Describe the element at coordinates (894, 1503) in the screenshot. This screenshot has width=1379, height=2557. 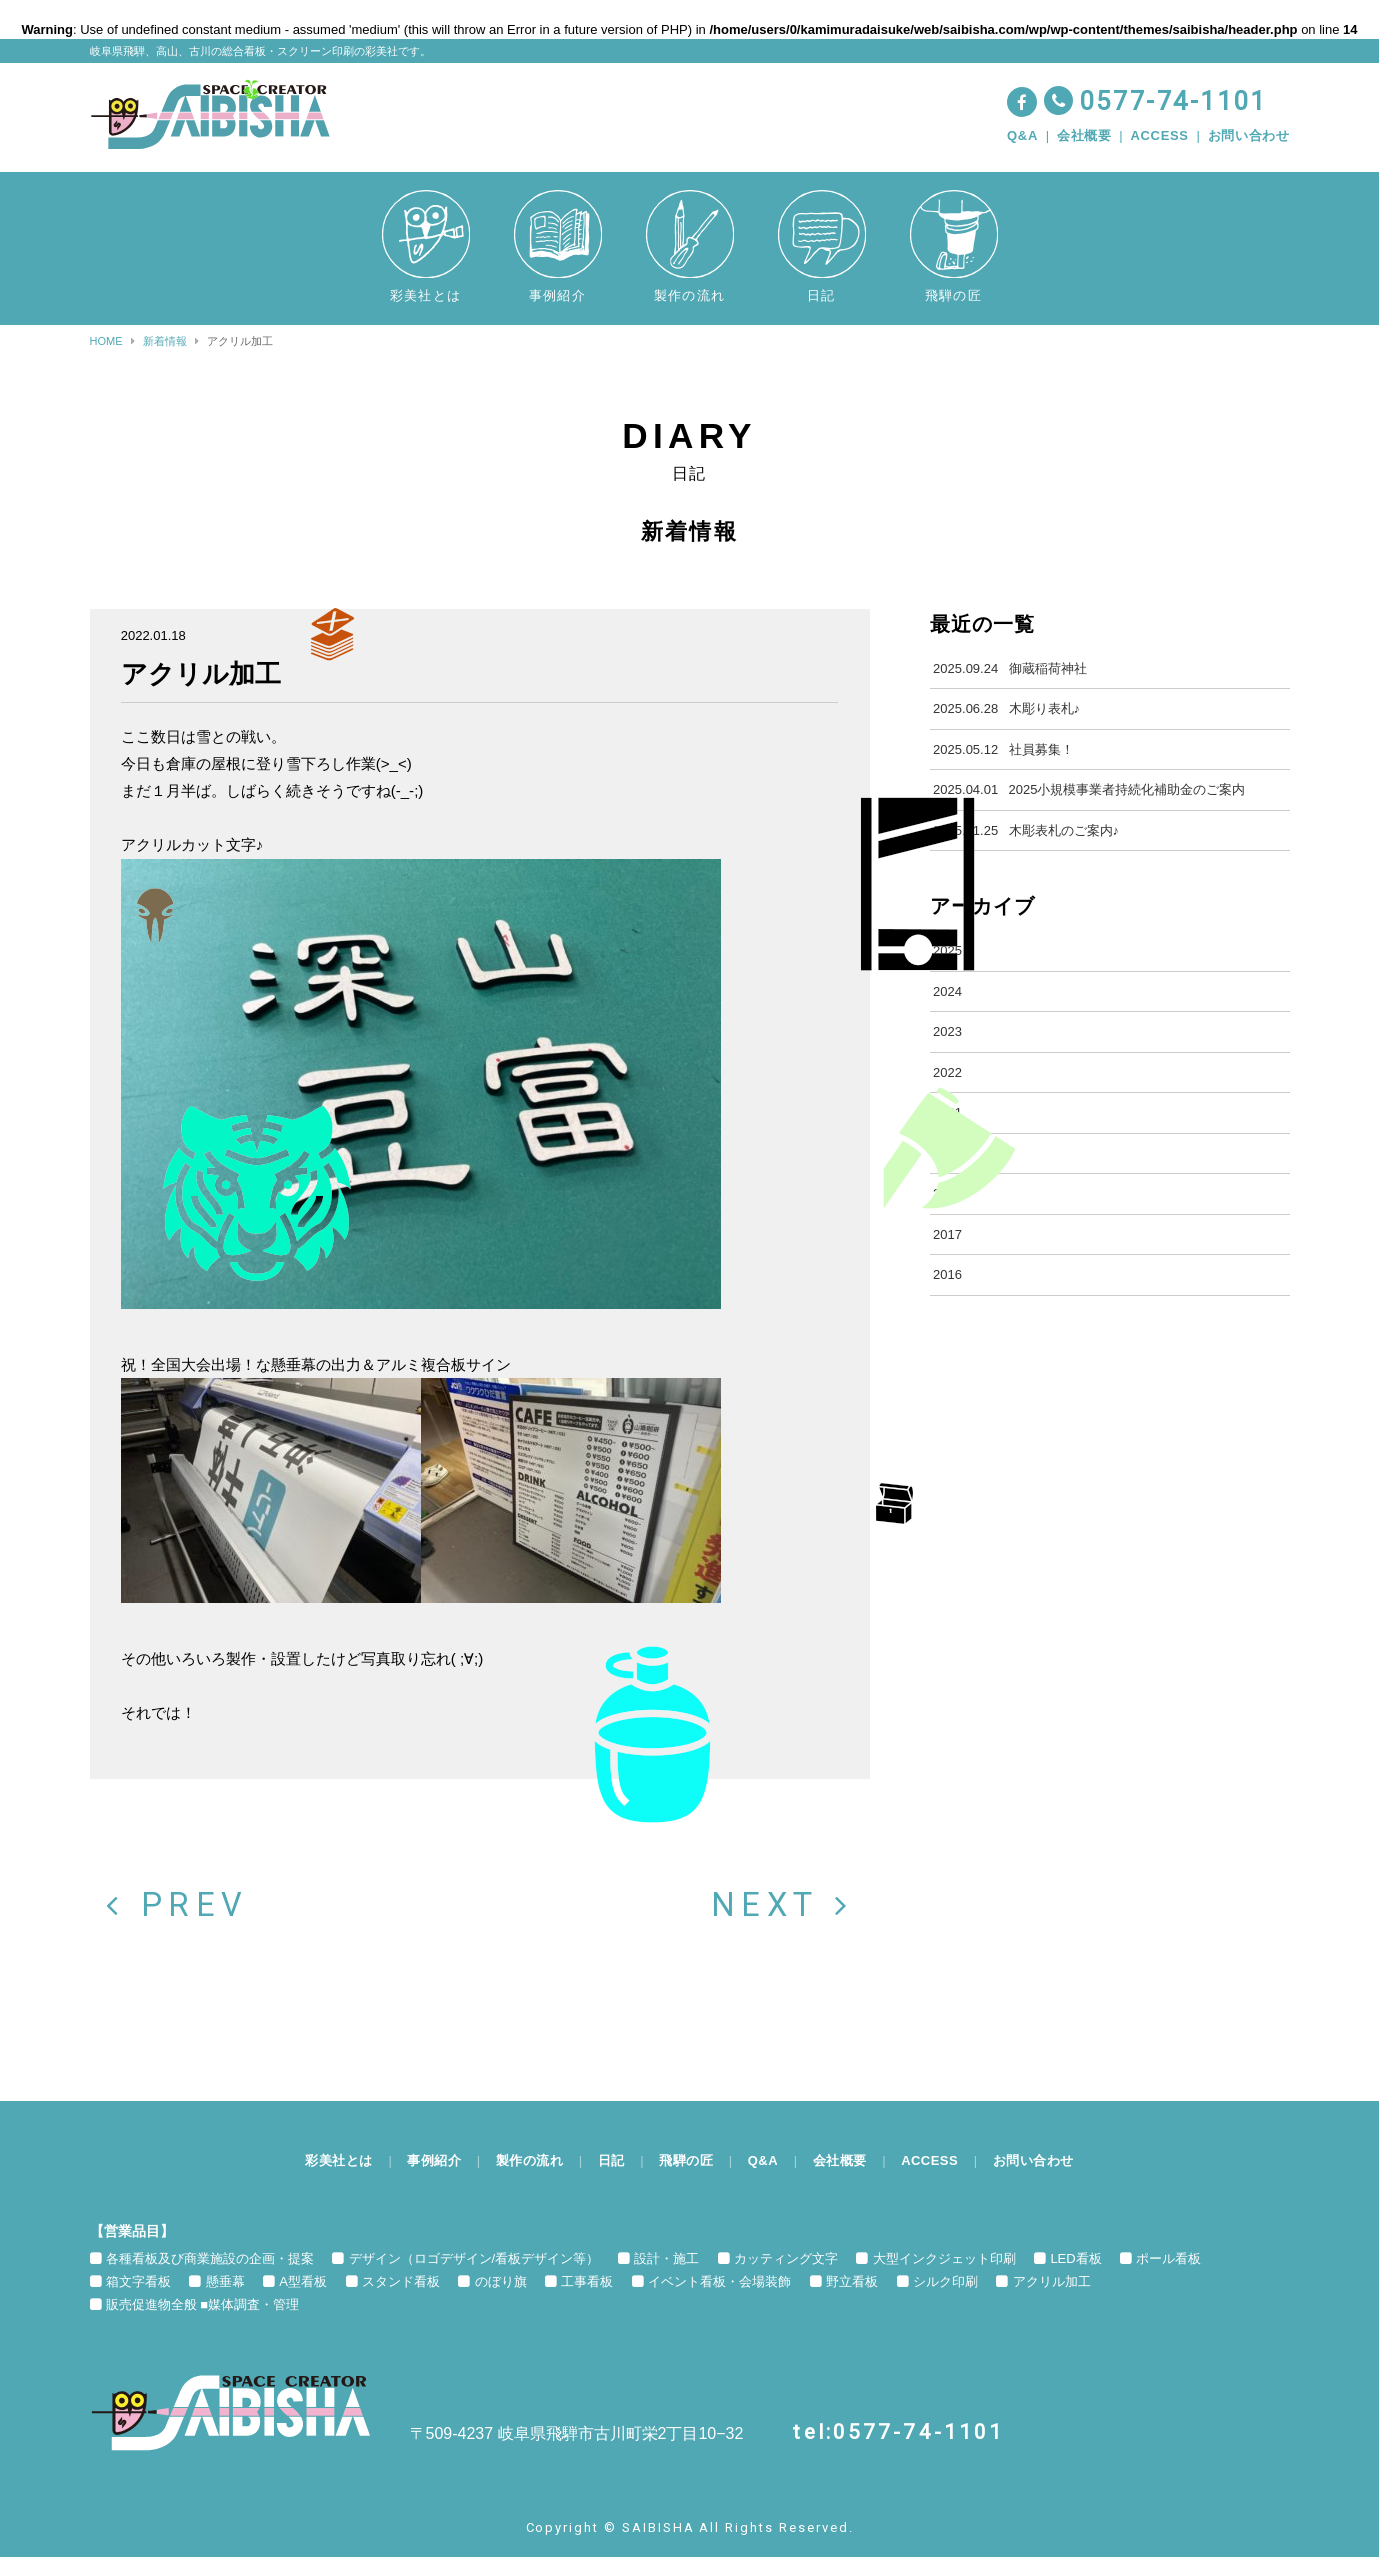
I see `open treasure chest to collect rewards` at that location.